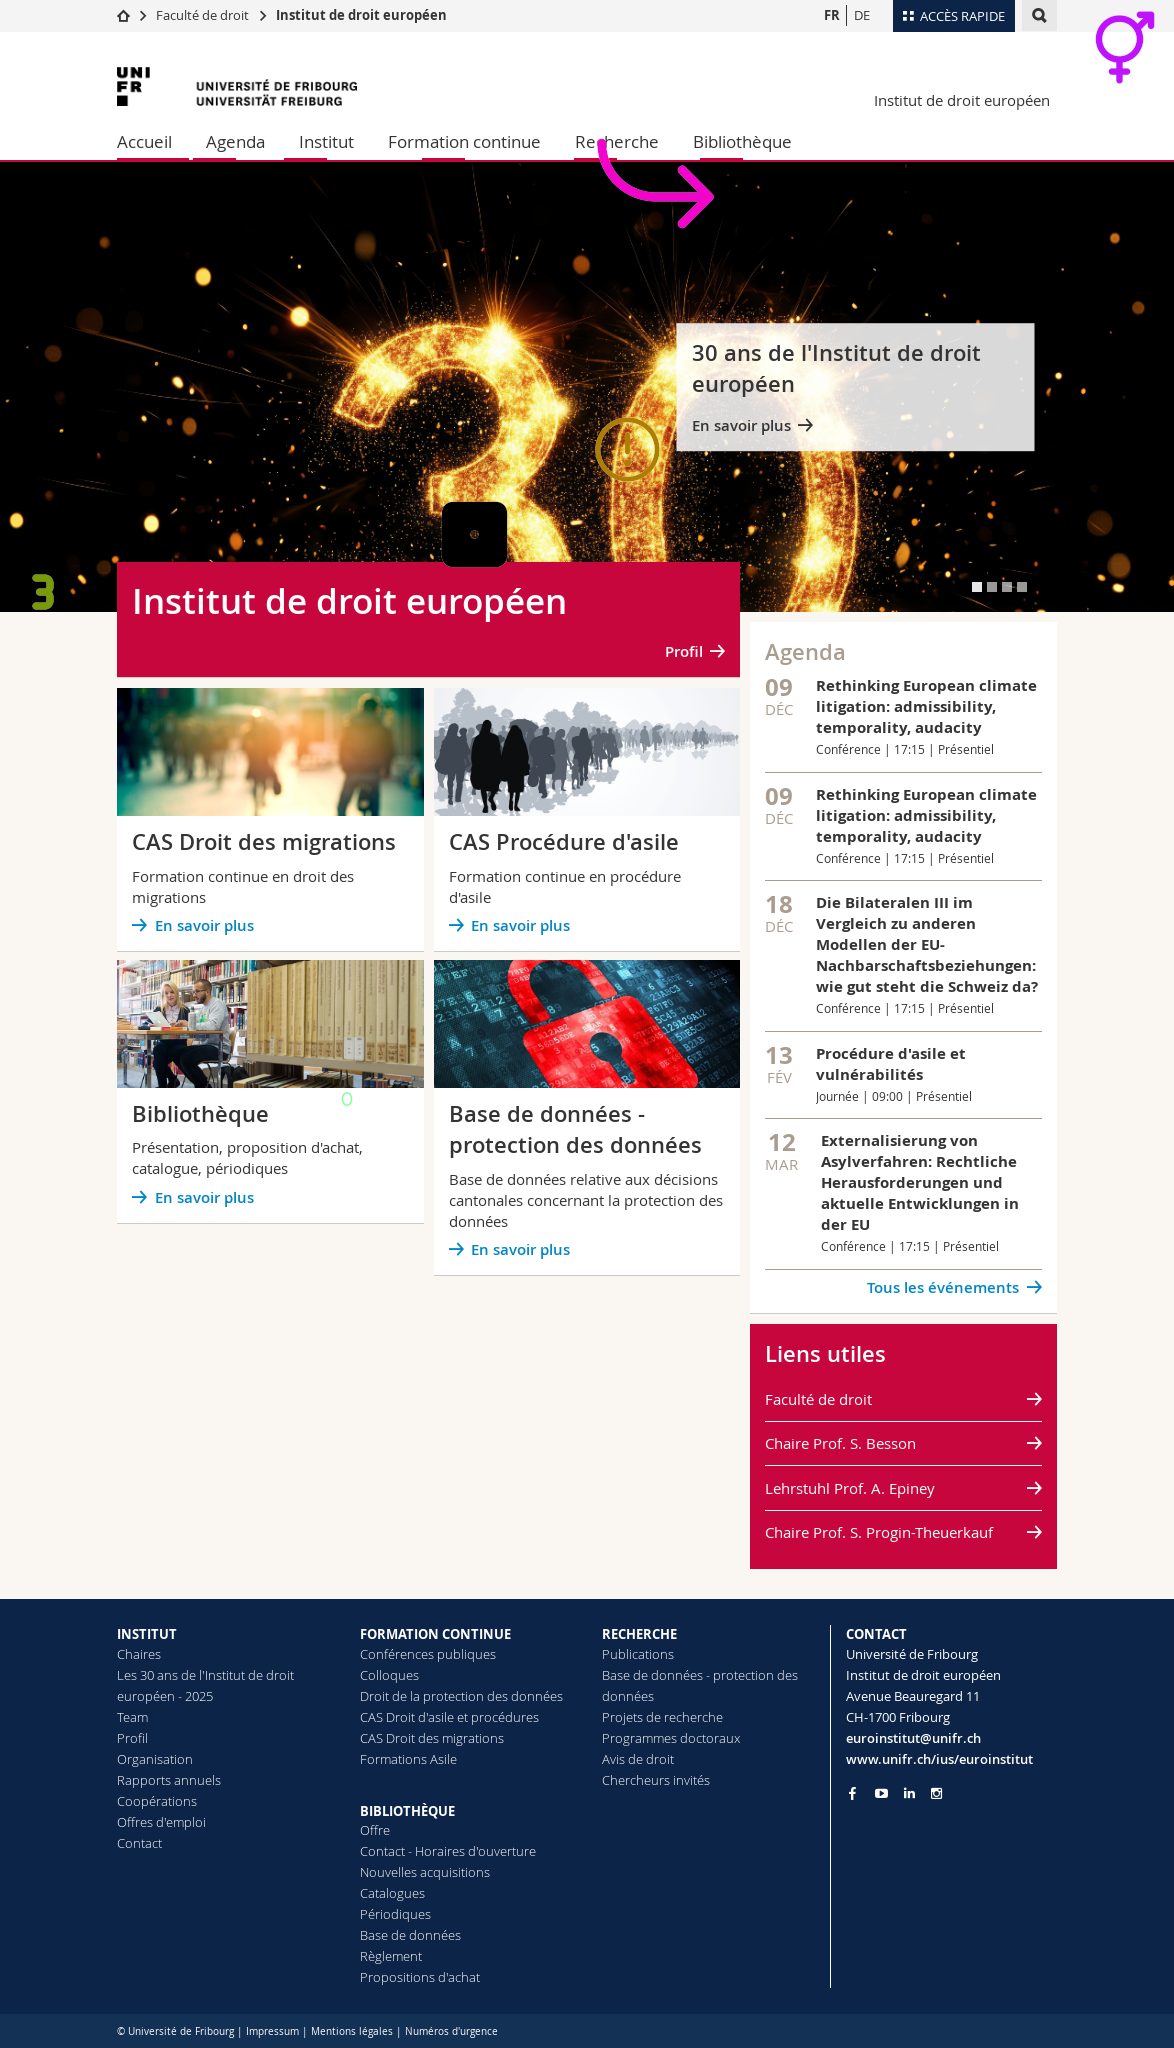  What do you see at coordinates (655, 183) in the screenshot?
I see `reply to a message` at bounding box center [655, 183].